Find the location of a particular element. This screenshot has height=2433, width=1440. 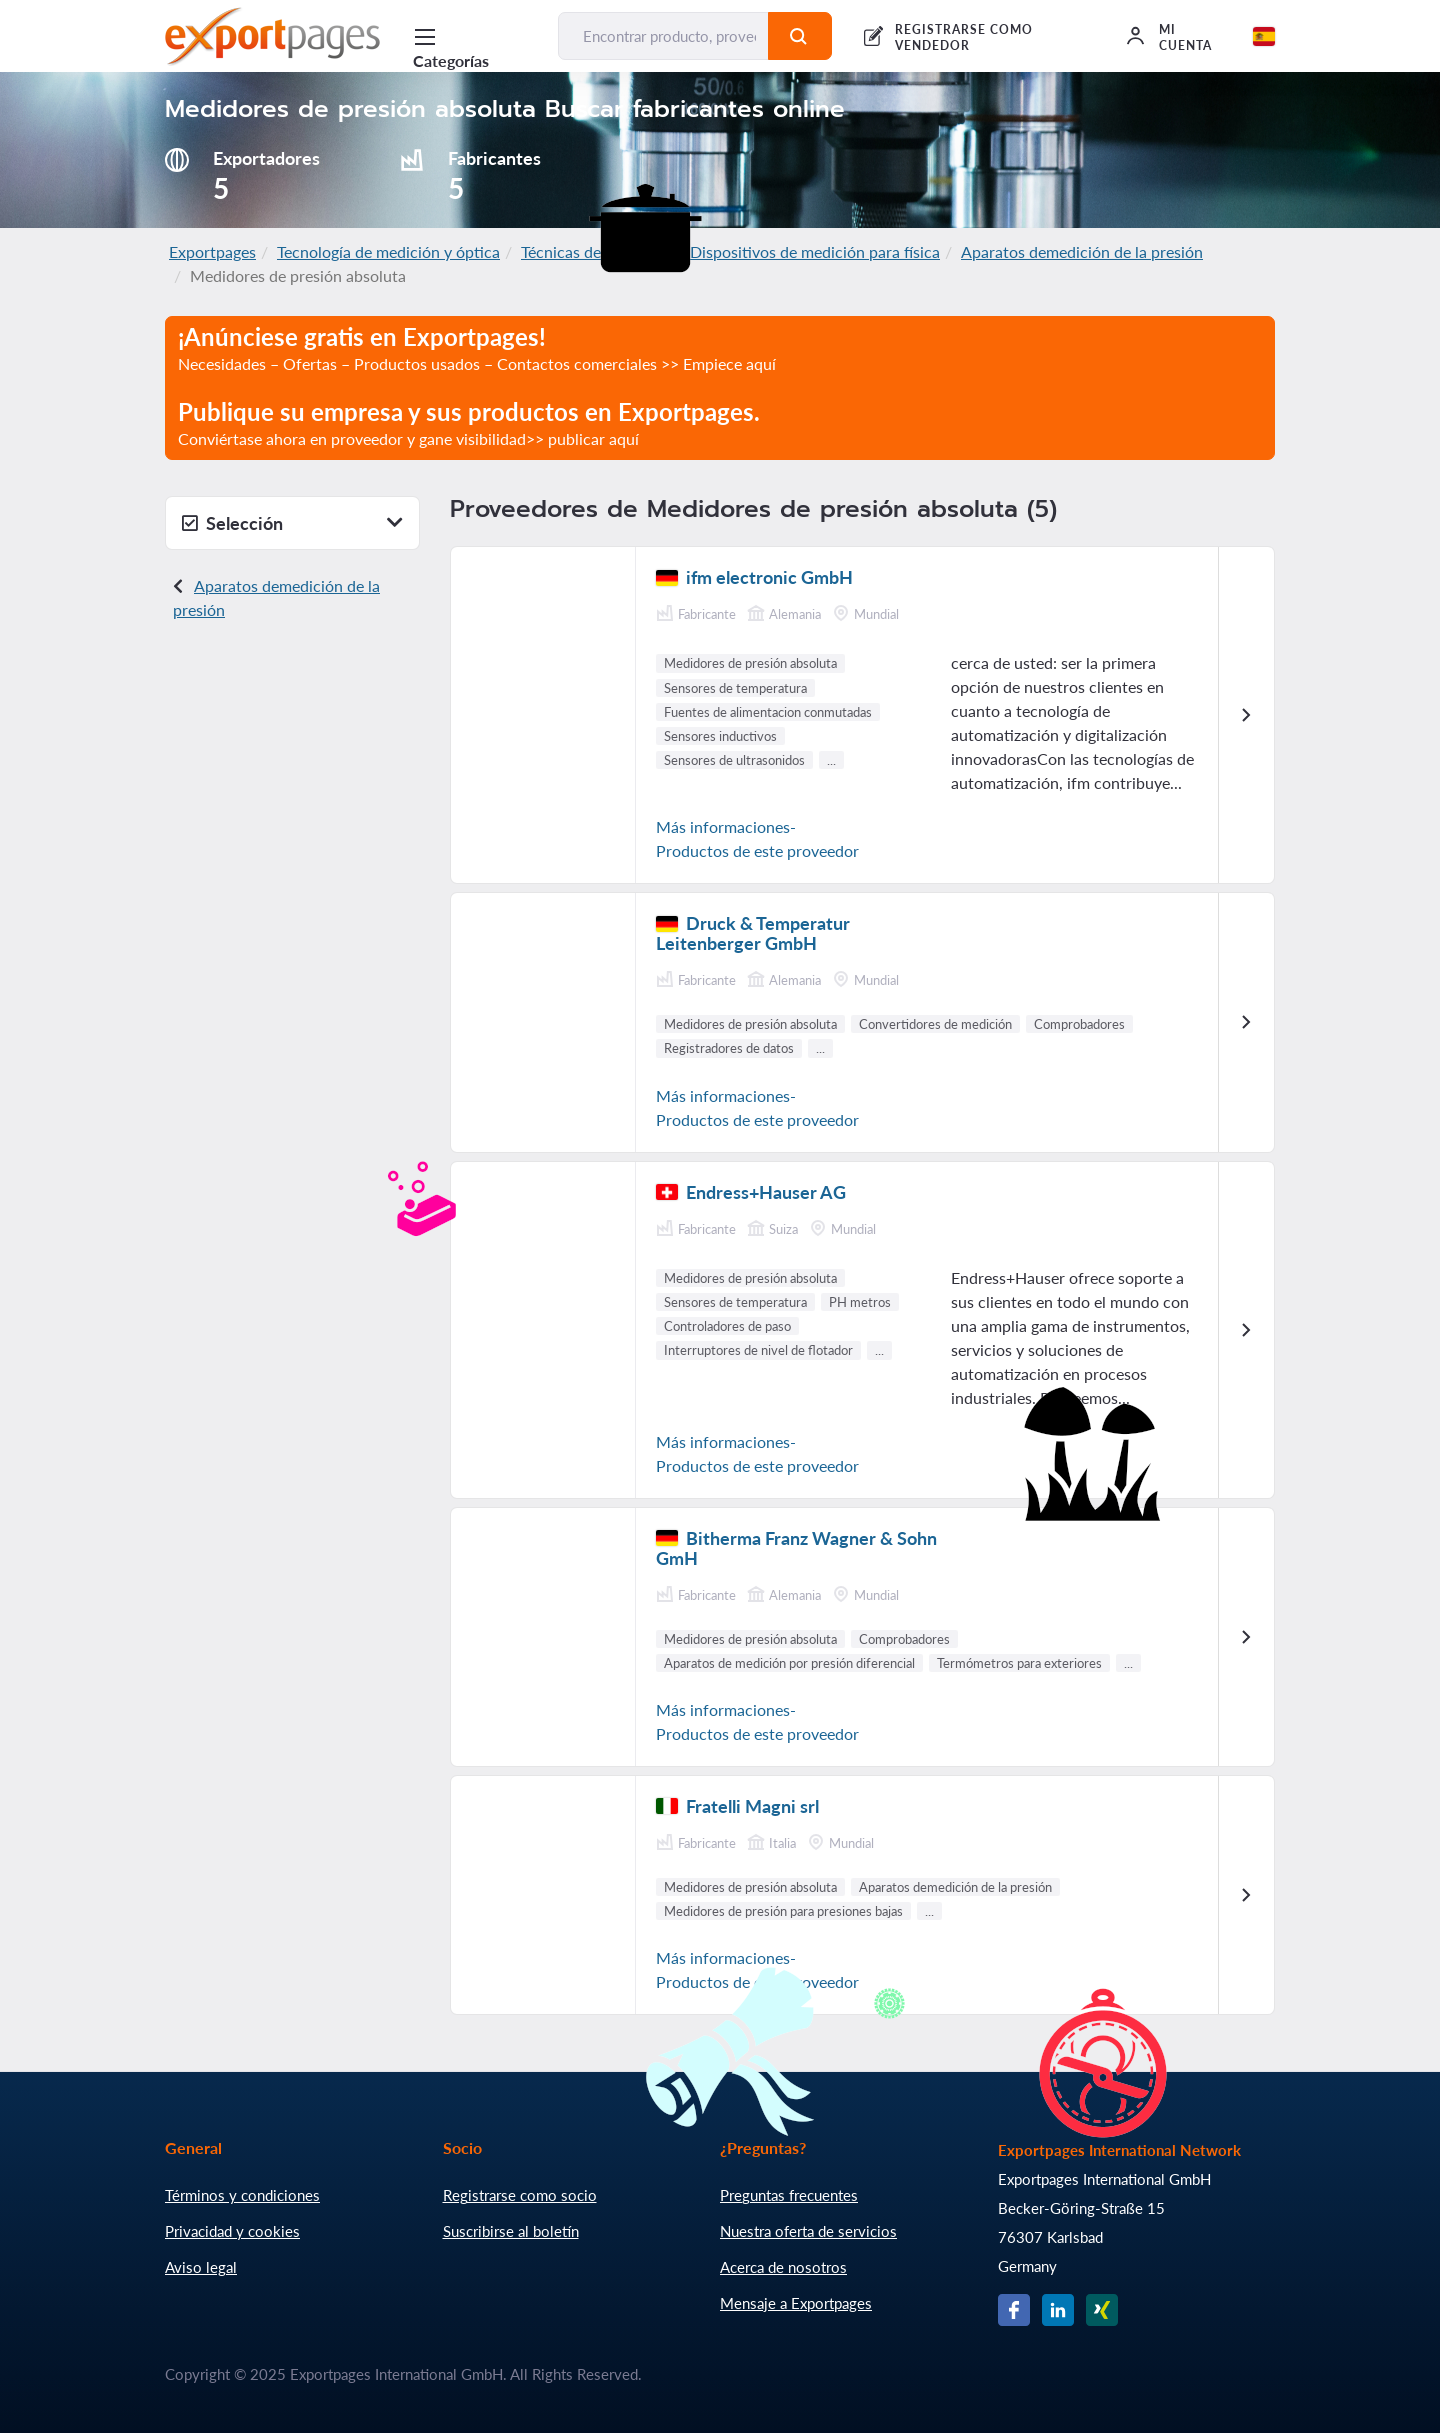

access game settings or configuration menu is located at coordinates (889, 2003).